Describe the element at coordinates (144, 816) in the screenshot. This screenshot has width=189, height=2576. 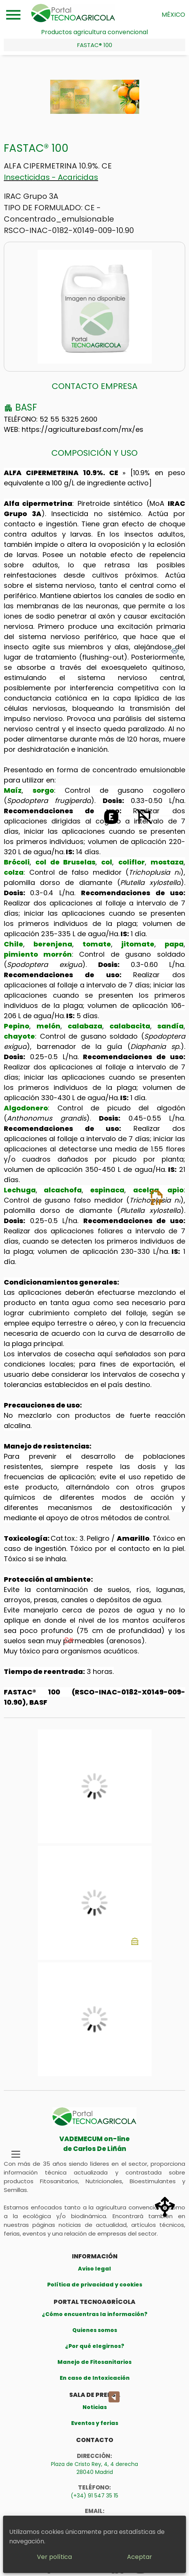
I see `disable flag or marker` at that location.